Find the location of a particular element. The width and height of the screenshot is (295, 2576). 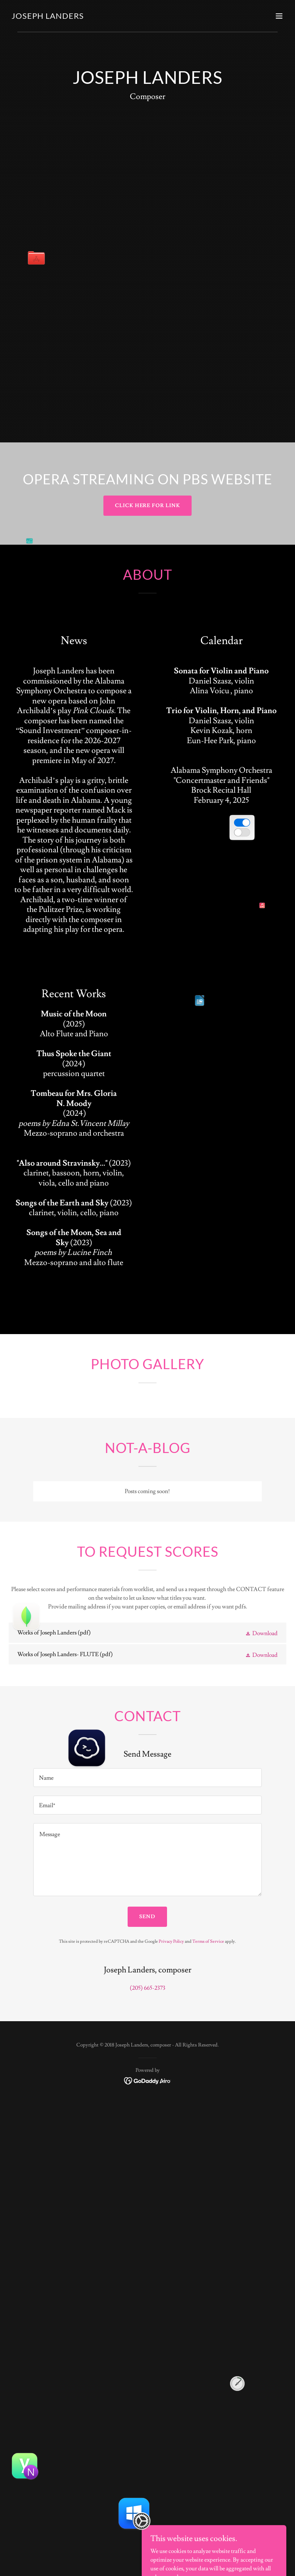

open yubikey neo manager app is located at coordinates (25, 2466).